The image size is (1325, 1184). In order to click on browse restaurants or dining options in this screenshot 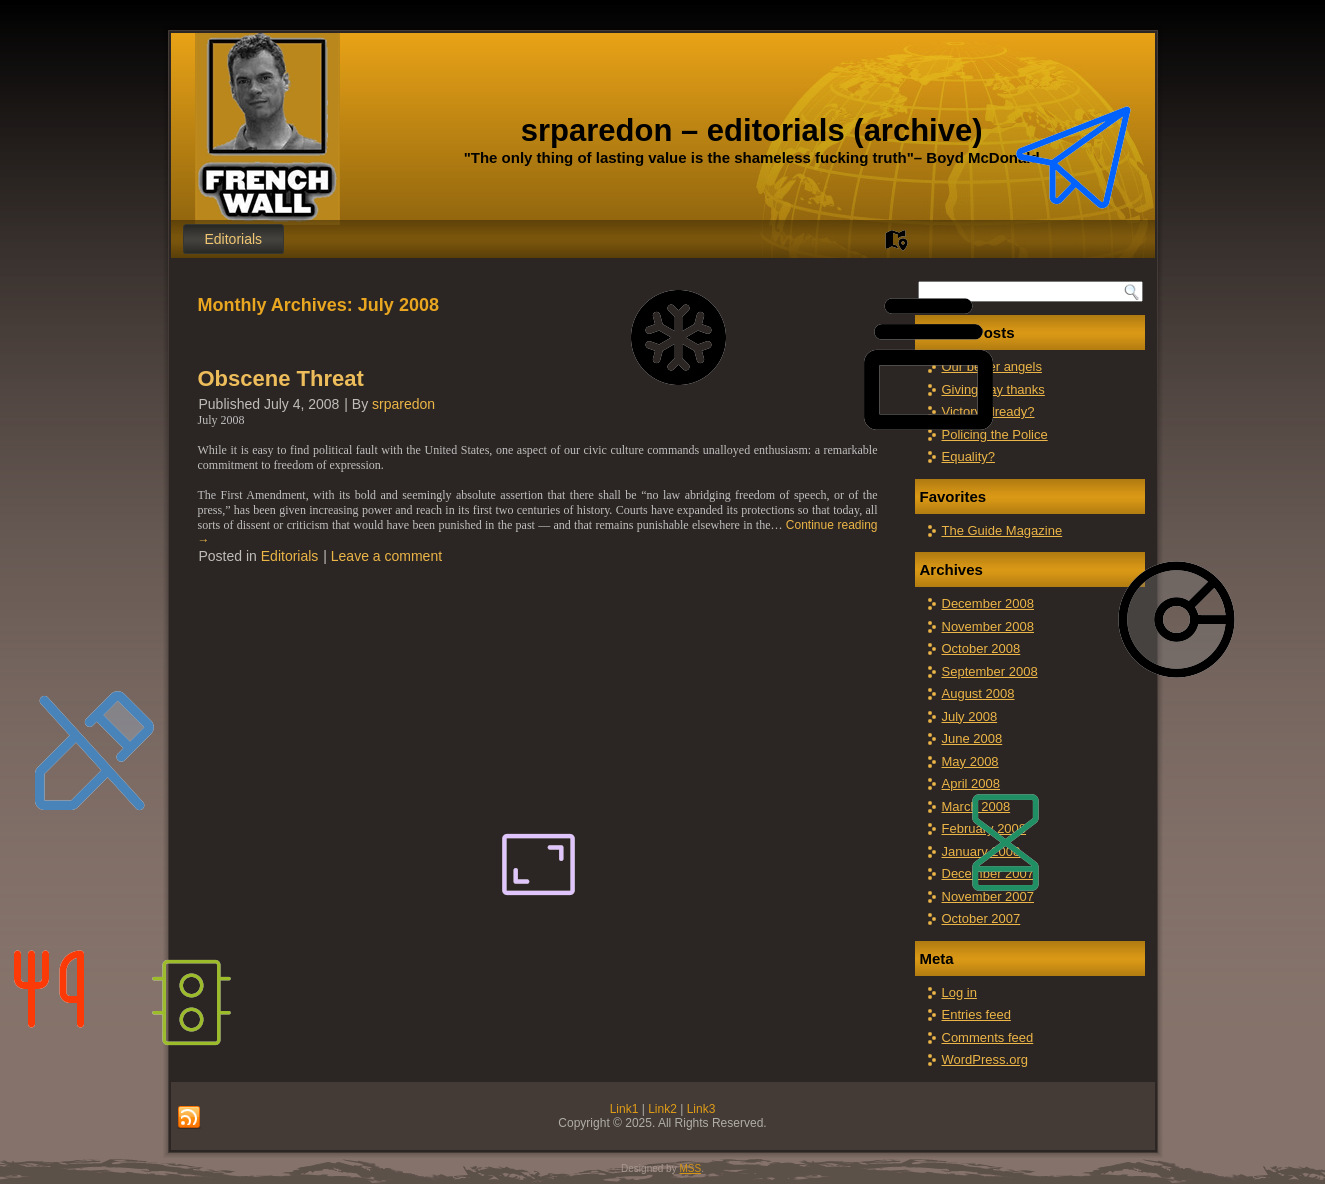, I will do `click(49, 989)`.